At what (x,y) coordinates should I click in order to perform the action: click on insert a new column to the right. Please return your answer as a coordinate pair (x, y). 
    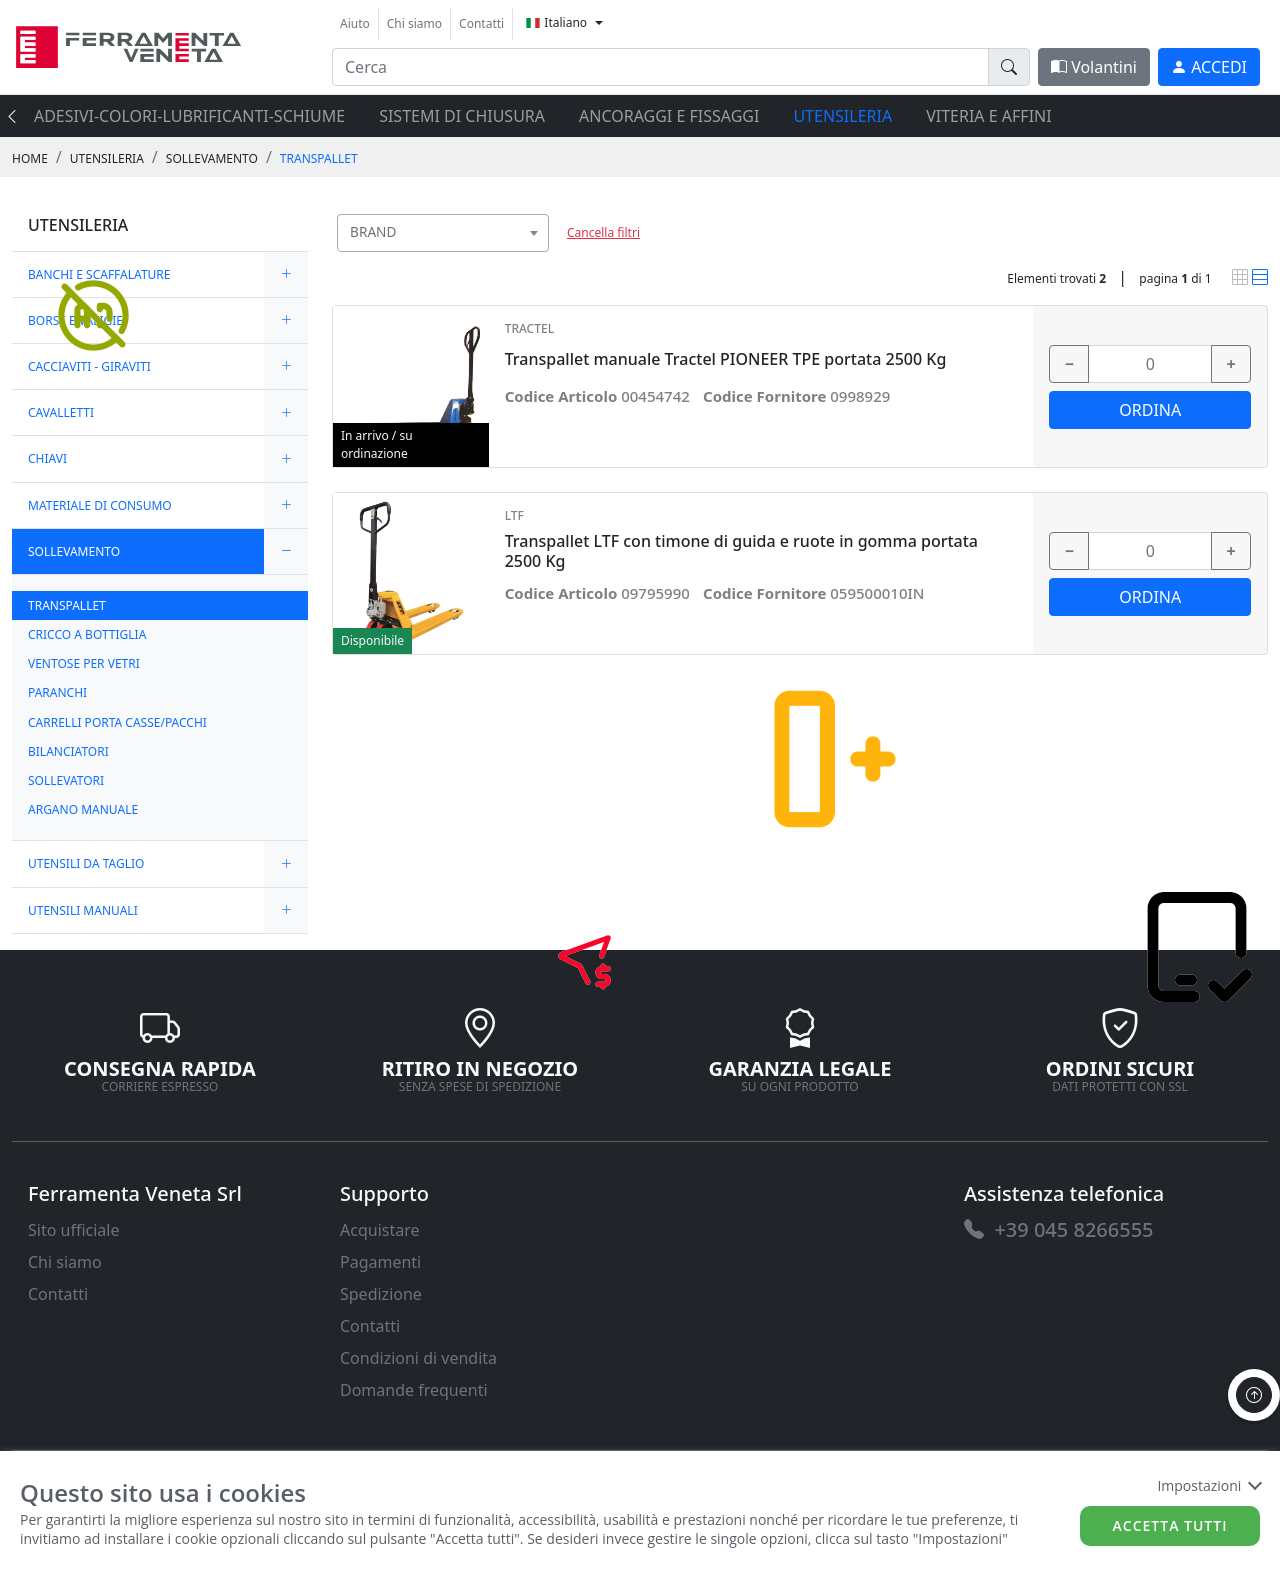
    Looking at the image, I should click on (835, 759).